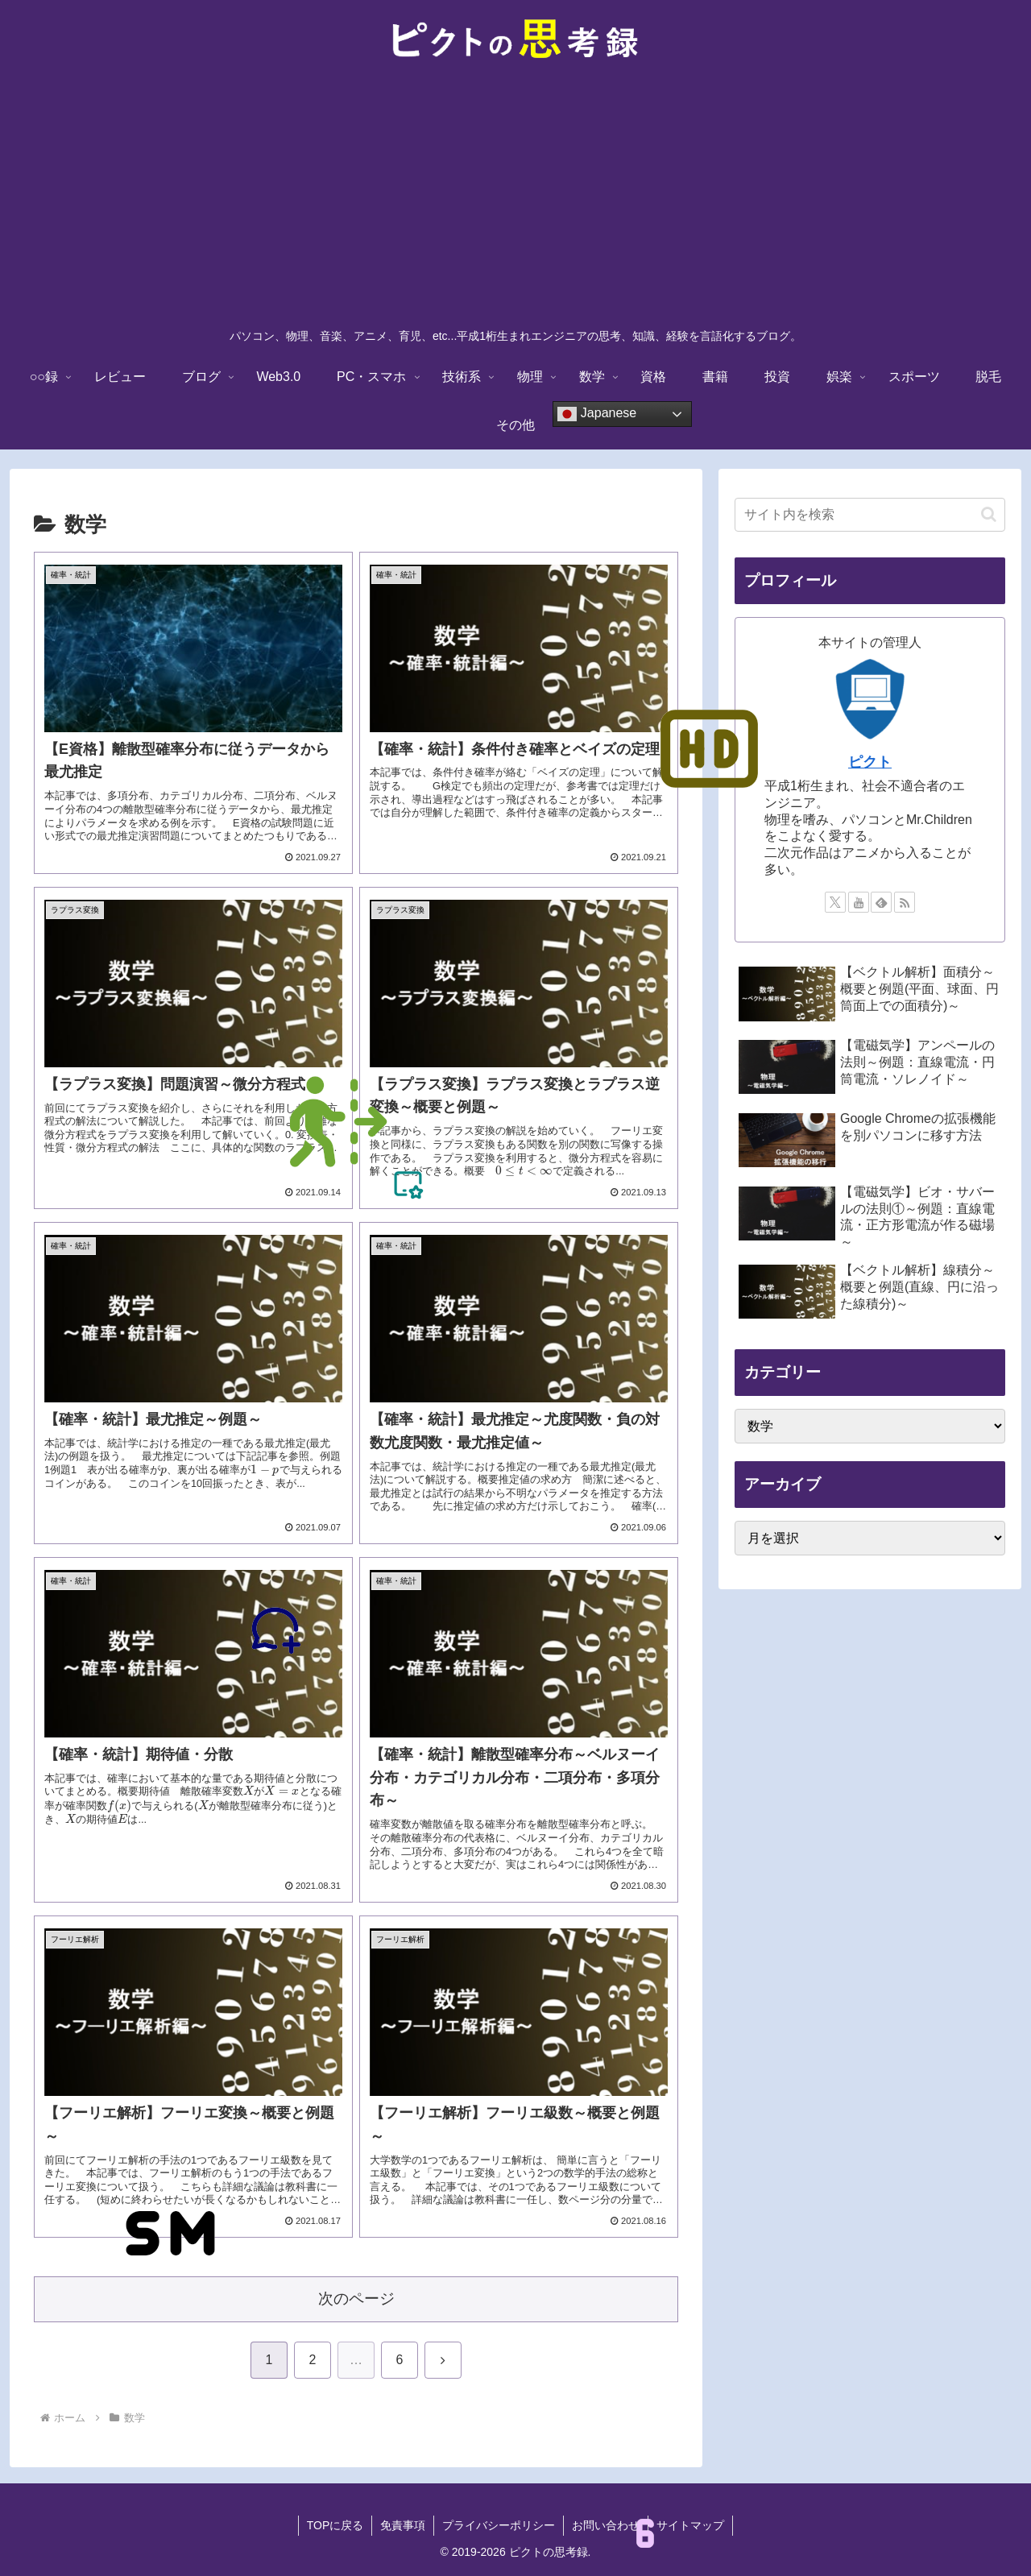 The width and height of the screenshot is (1031, 2576). What do you see at coordinates (645, 2533) in the screenshot?
I see `indicates item number 6 in a list or sequence` at bounding box center [645, 2533].